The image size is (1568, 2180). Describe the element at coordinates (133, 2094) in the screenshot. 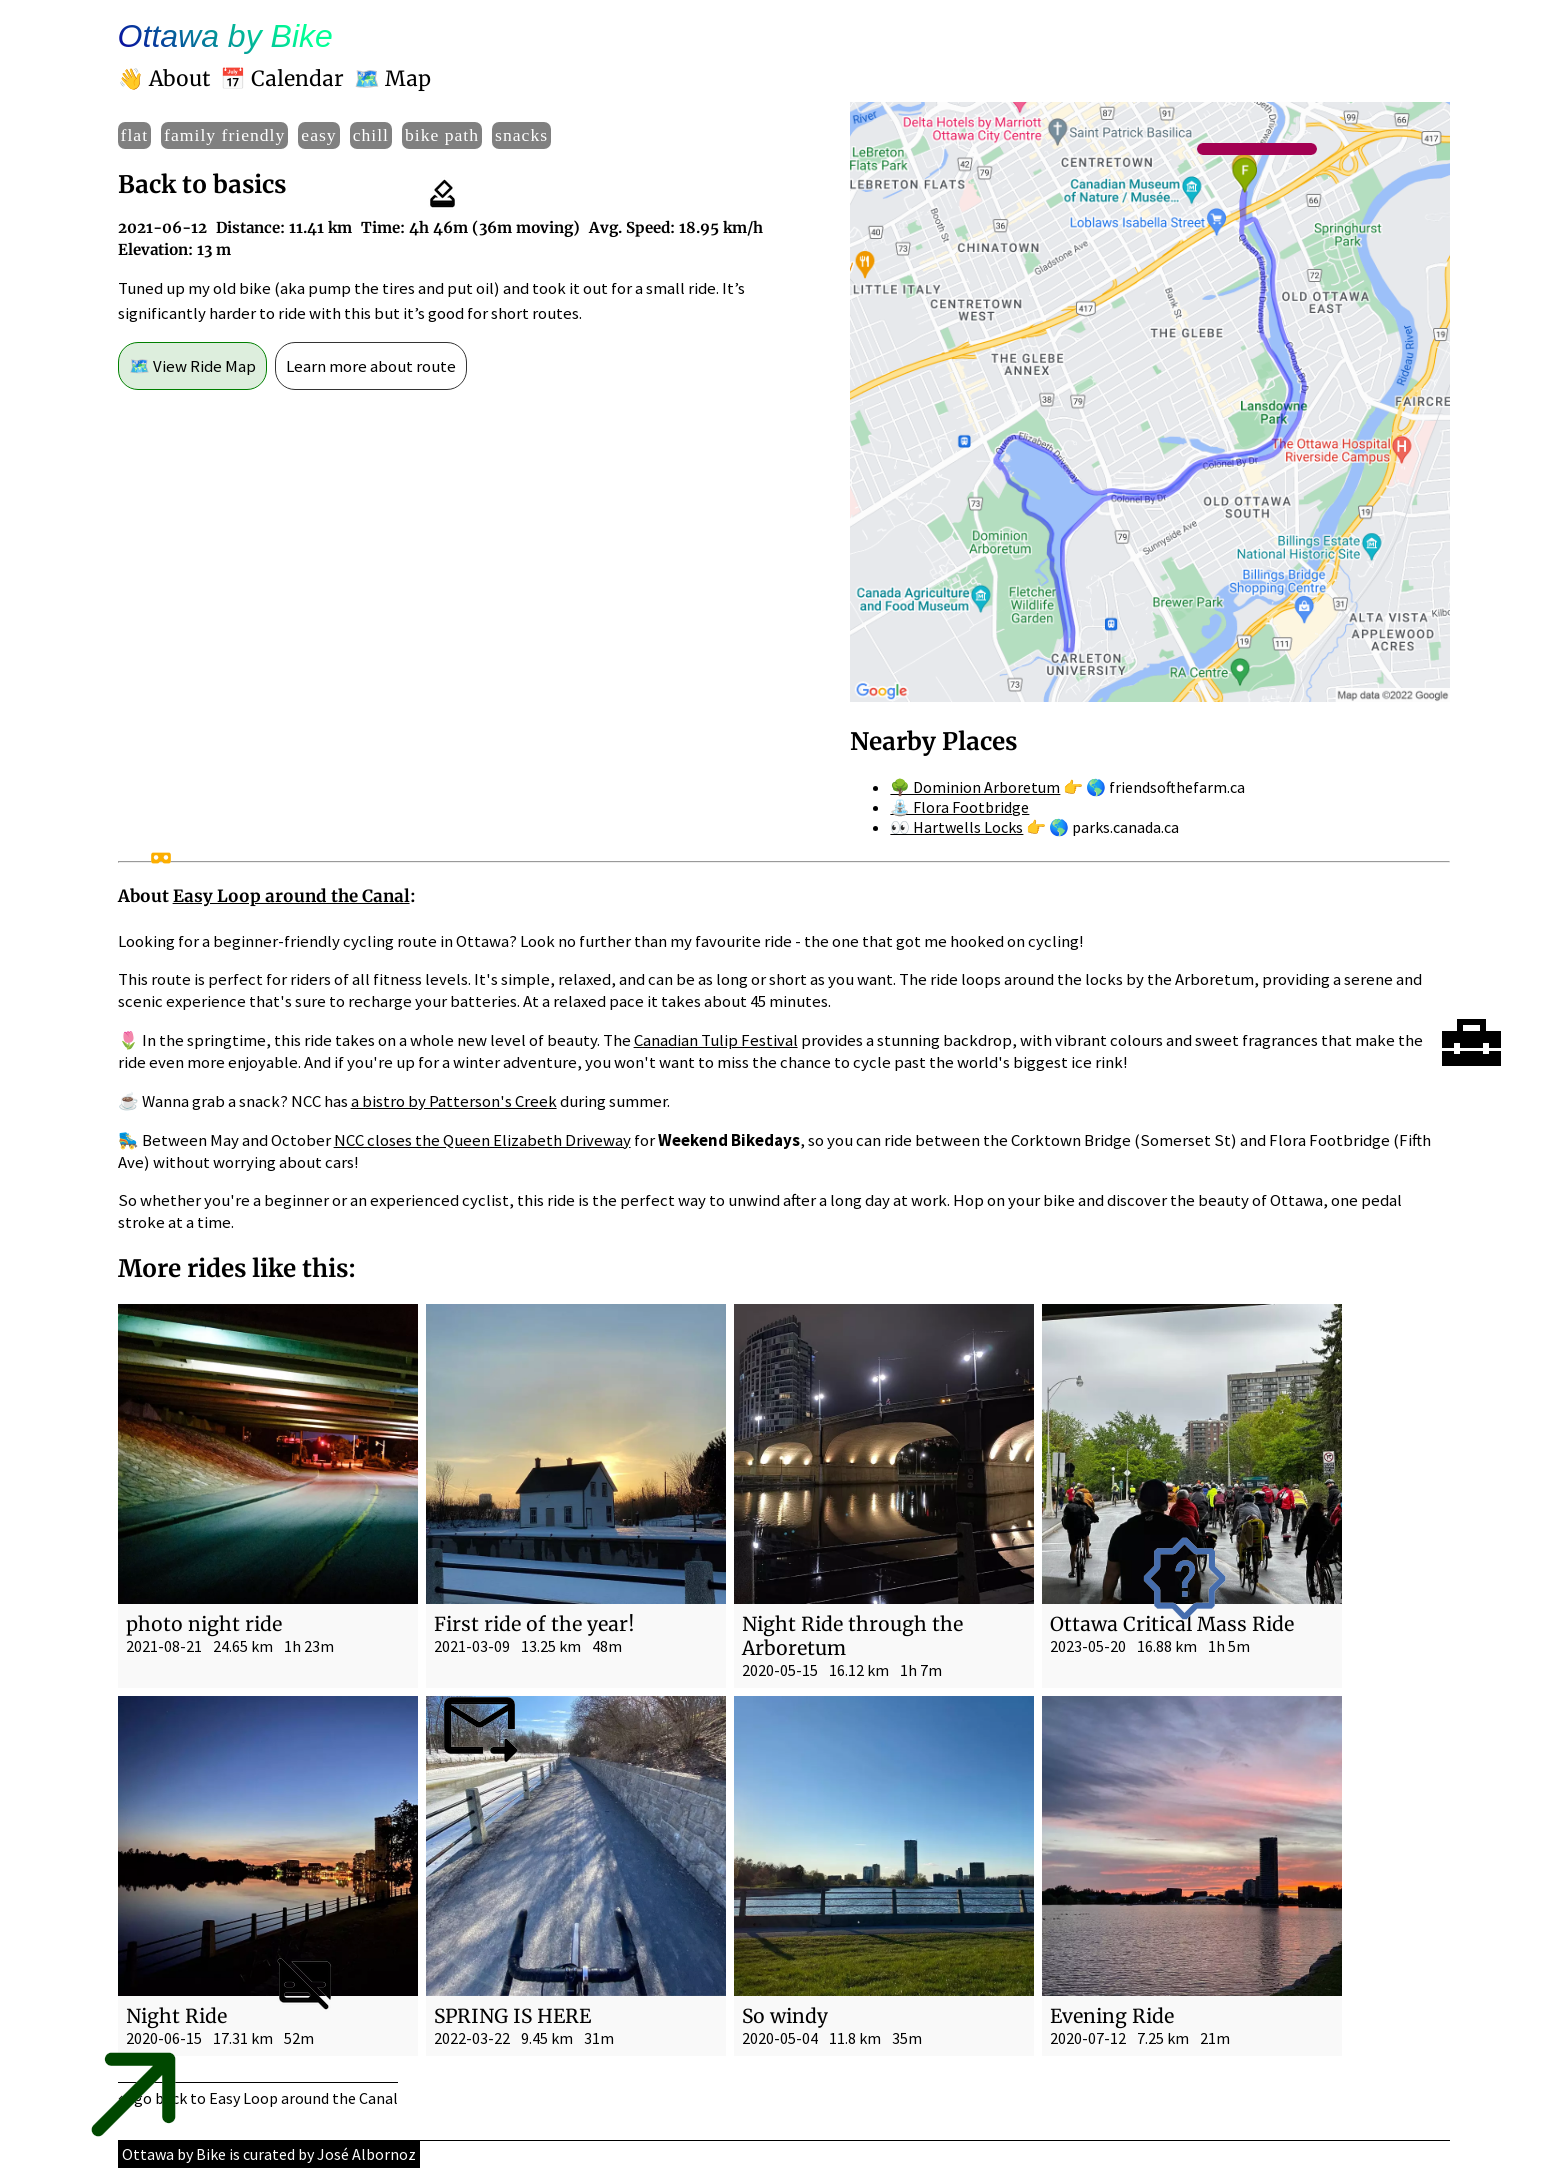

I see `open link in new tab or window` at that location.